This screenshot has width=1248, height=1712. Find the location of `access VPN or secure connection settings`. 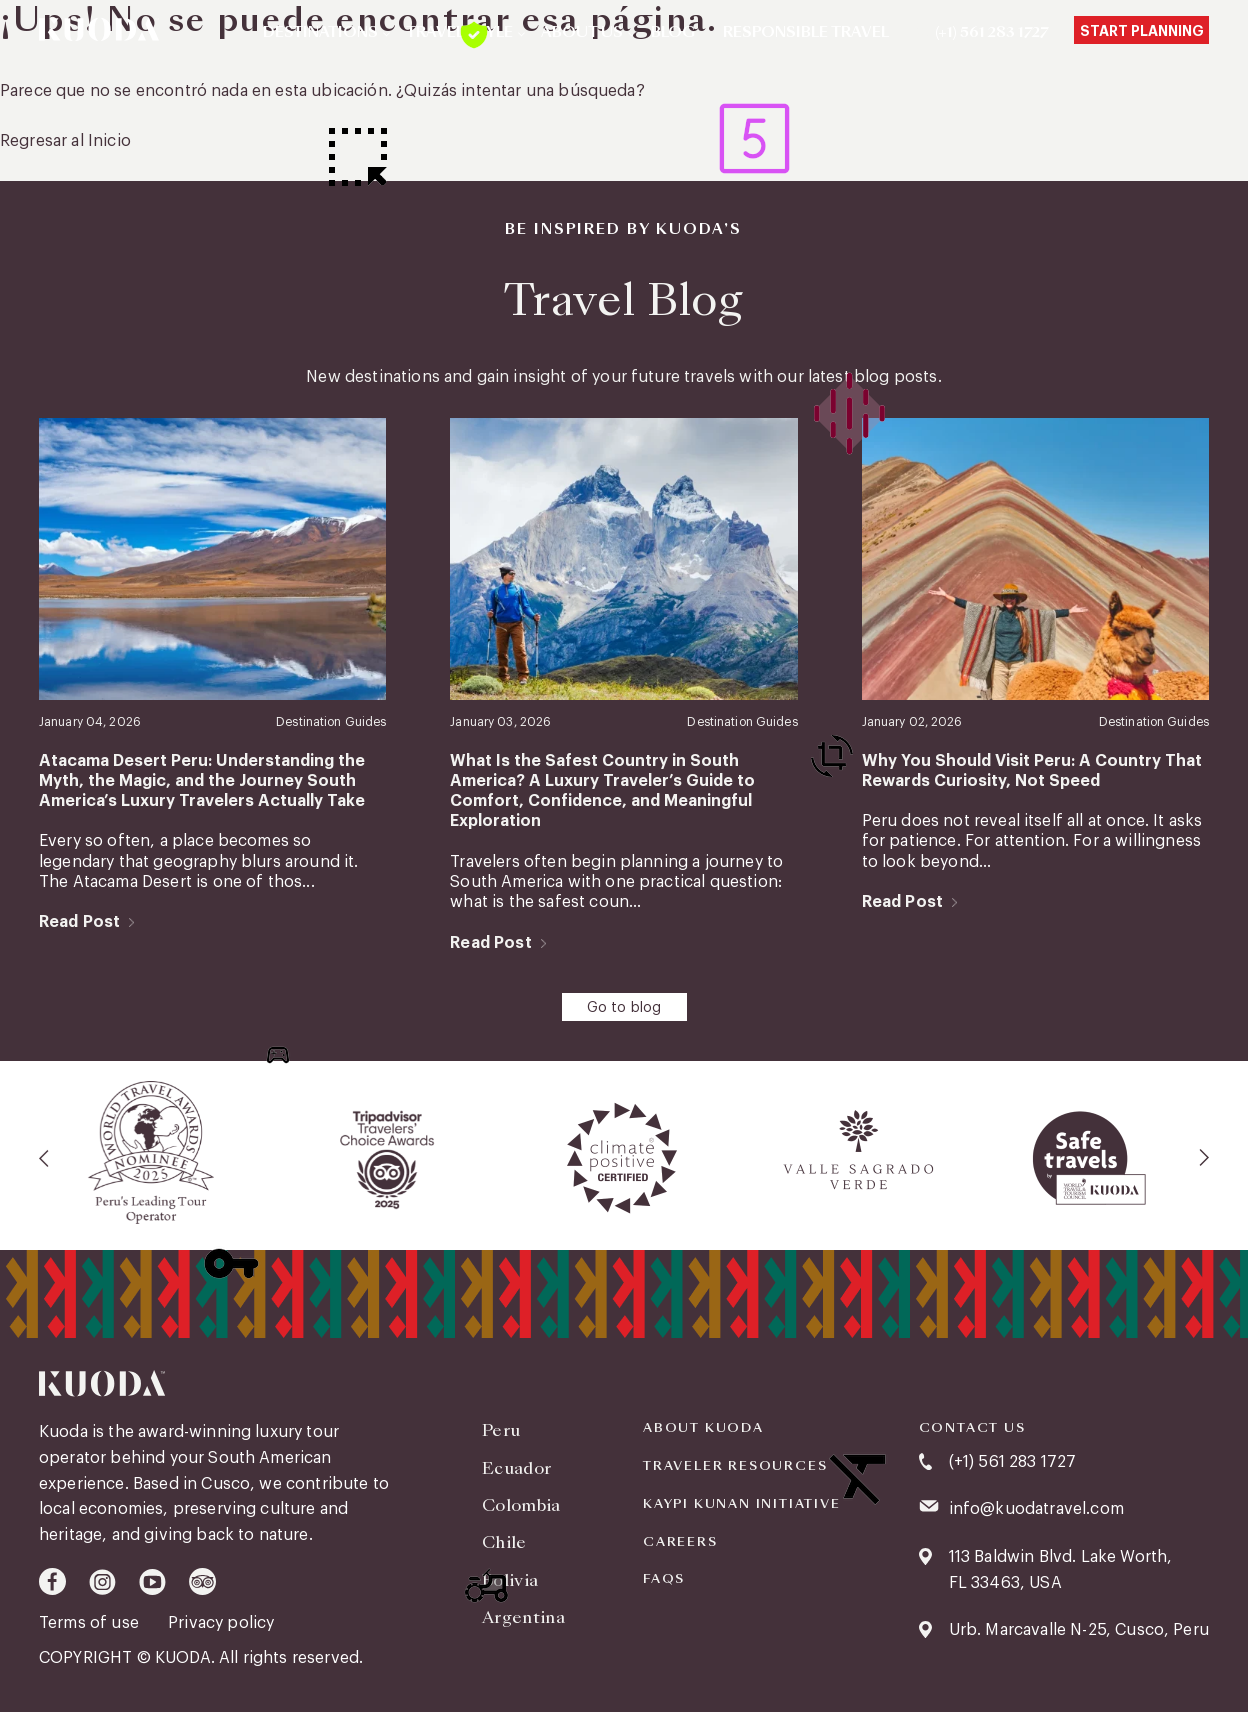

access VPN or secure connection settings is located at coordinates (231, 1263).